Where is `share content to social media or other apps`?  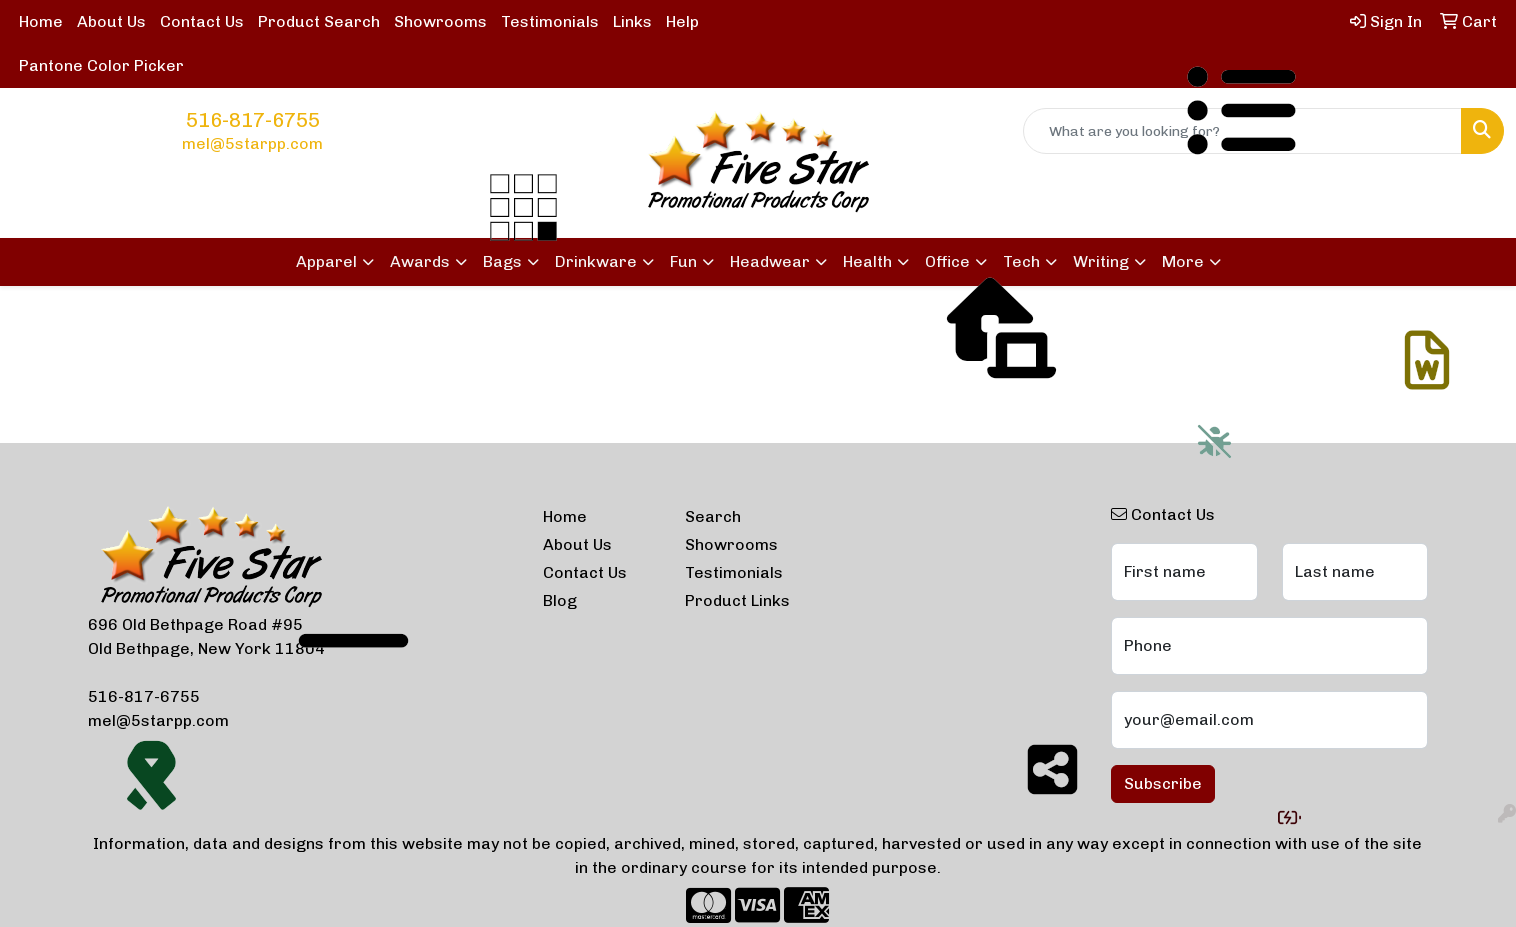
share content to social media or other apps is located at coordinates (1052, 769).